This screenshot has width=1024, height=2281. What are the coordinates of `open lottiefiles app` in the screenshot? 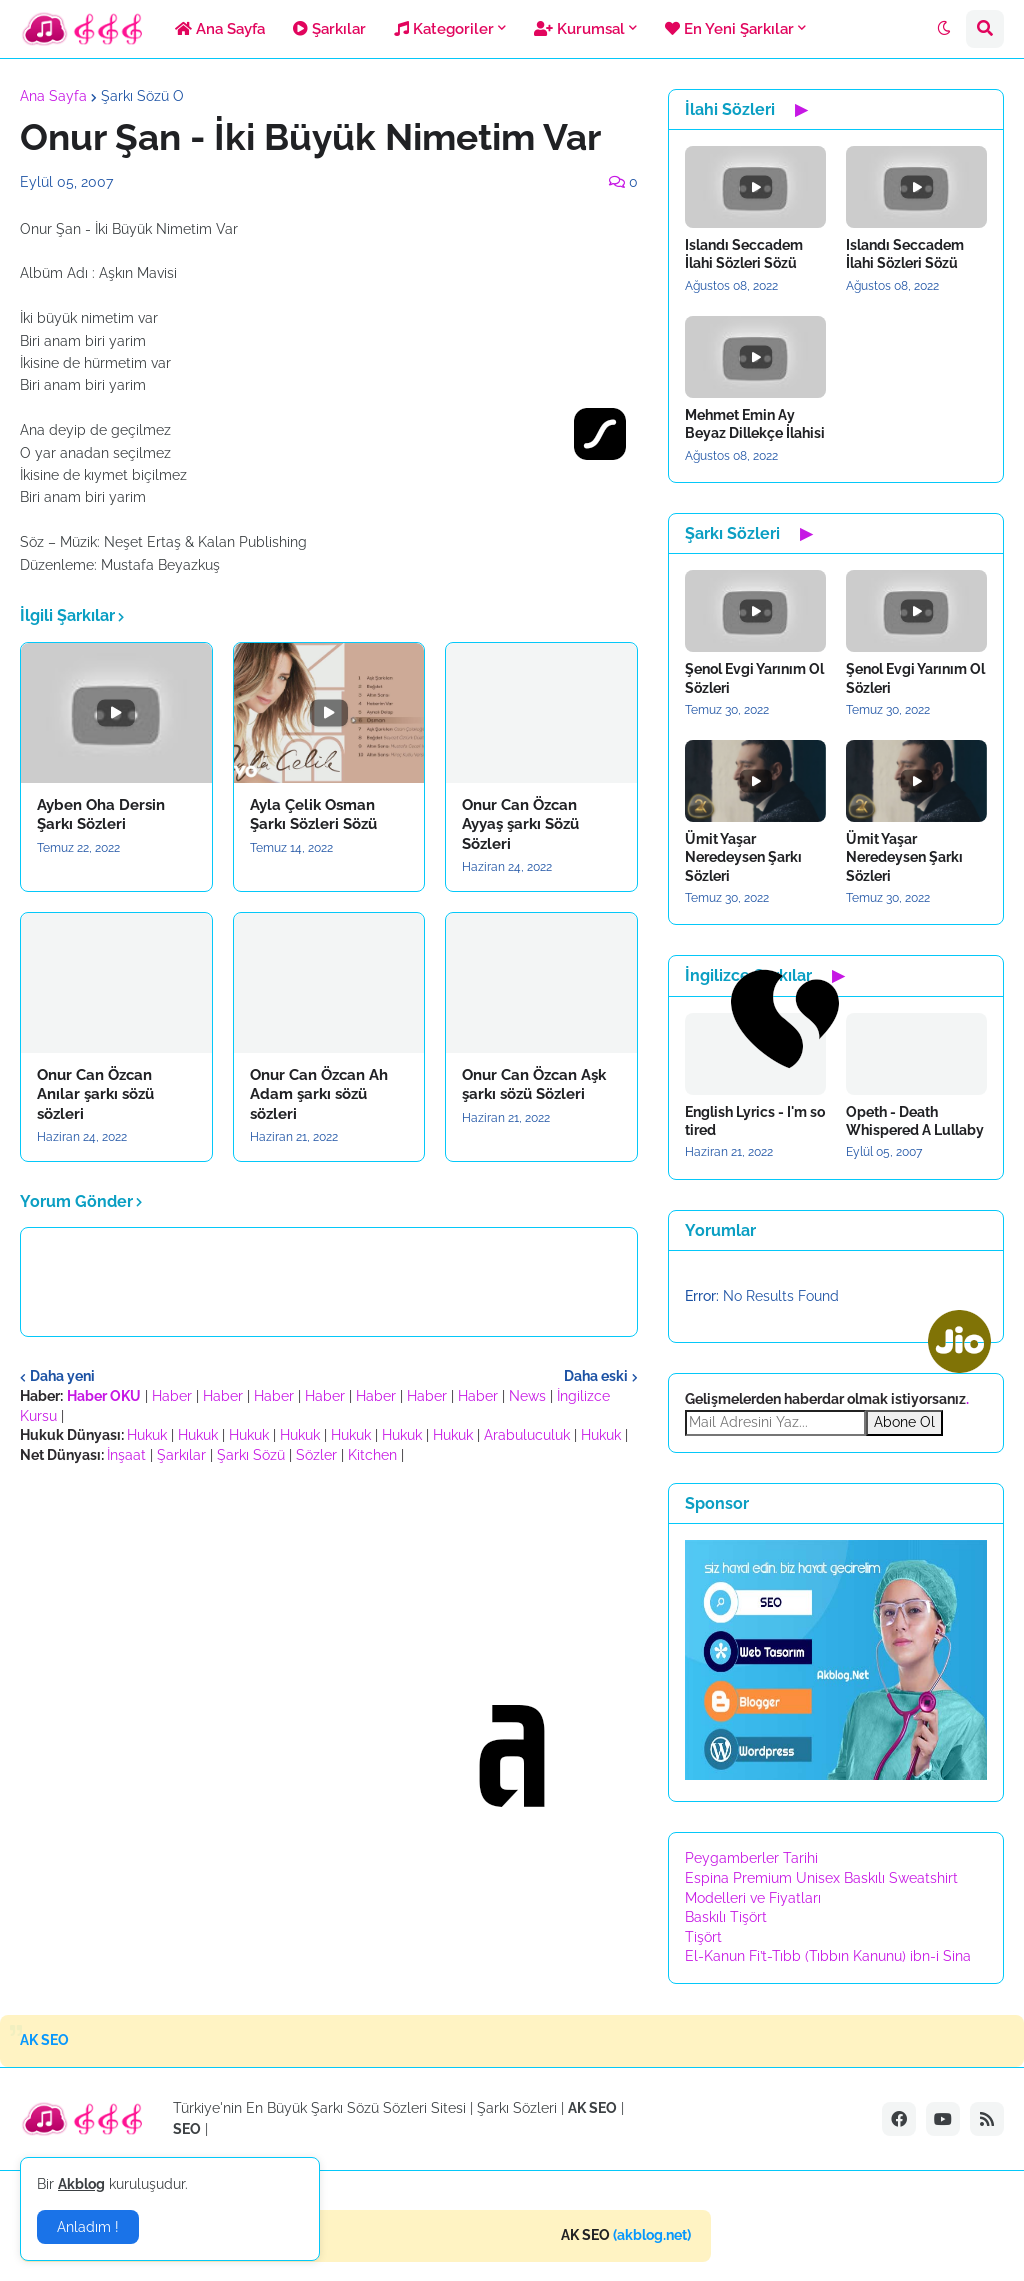 It's located at (600, 434).